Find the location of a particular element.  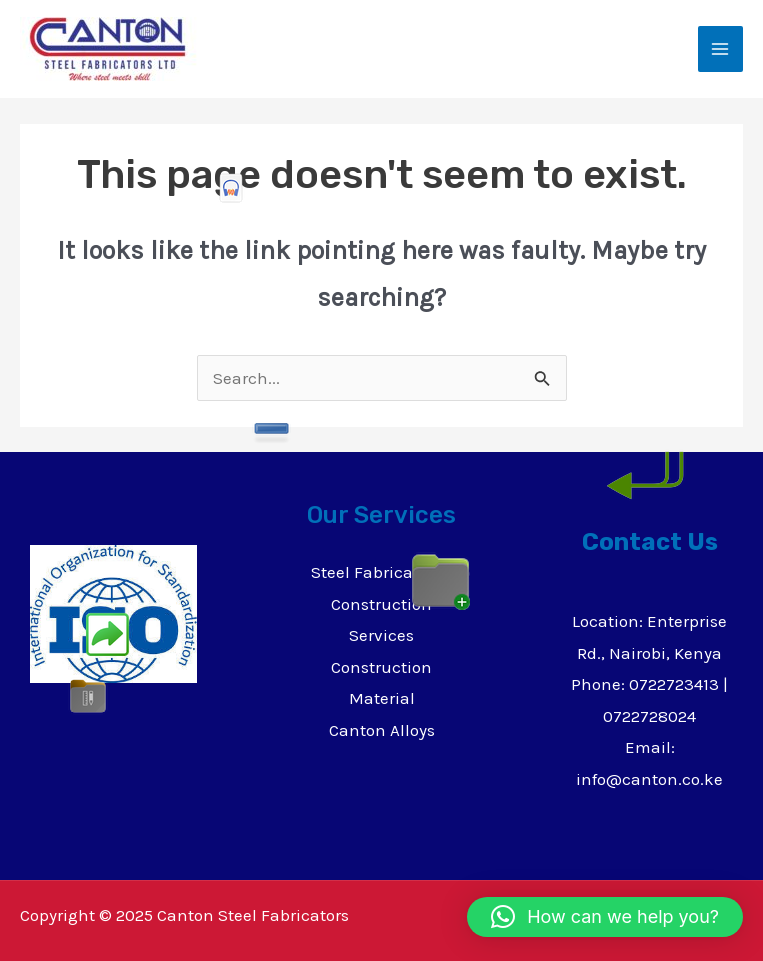

create a new folder is located at coordinates (440, 580).